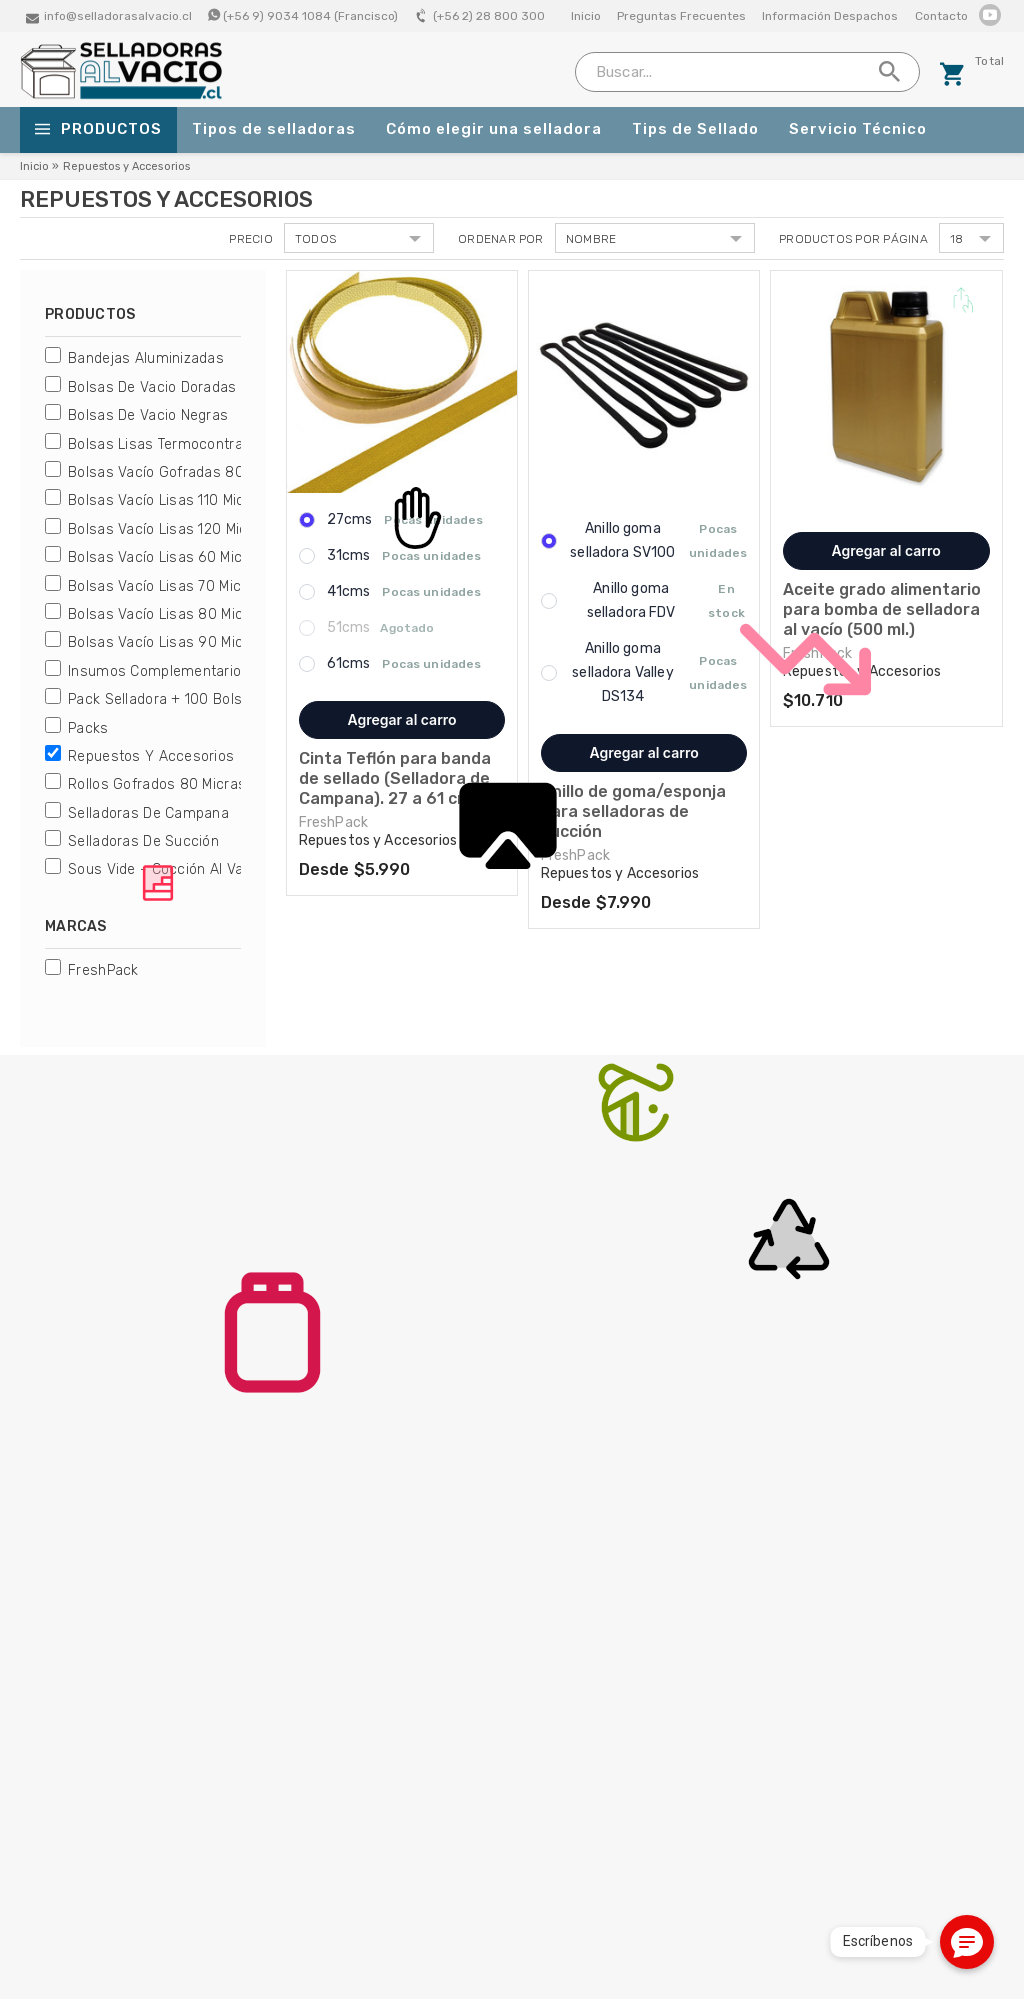 The image size is (1024, 1999). What do you see at coordinates (418, 518) in the screenshot?
I see `stop or halt an action` at bounding box center [418, 518].